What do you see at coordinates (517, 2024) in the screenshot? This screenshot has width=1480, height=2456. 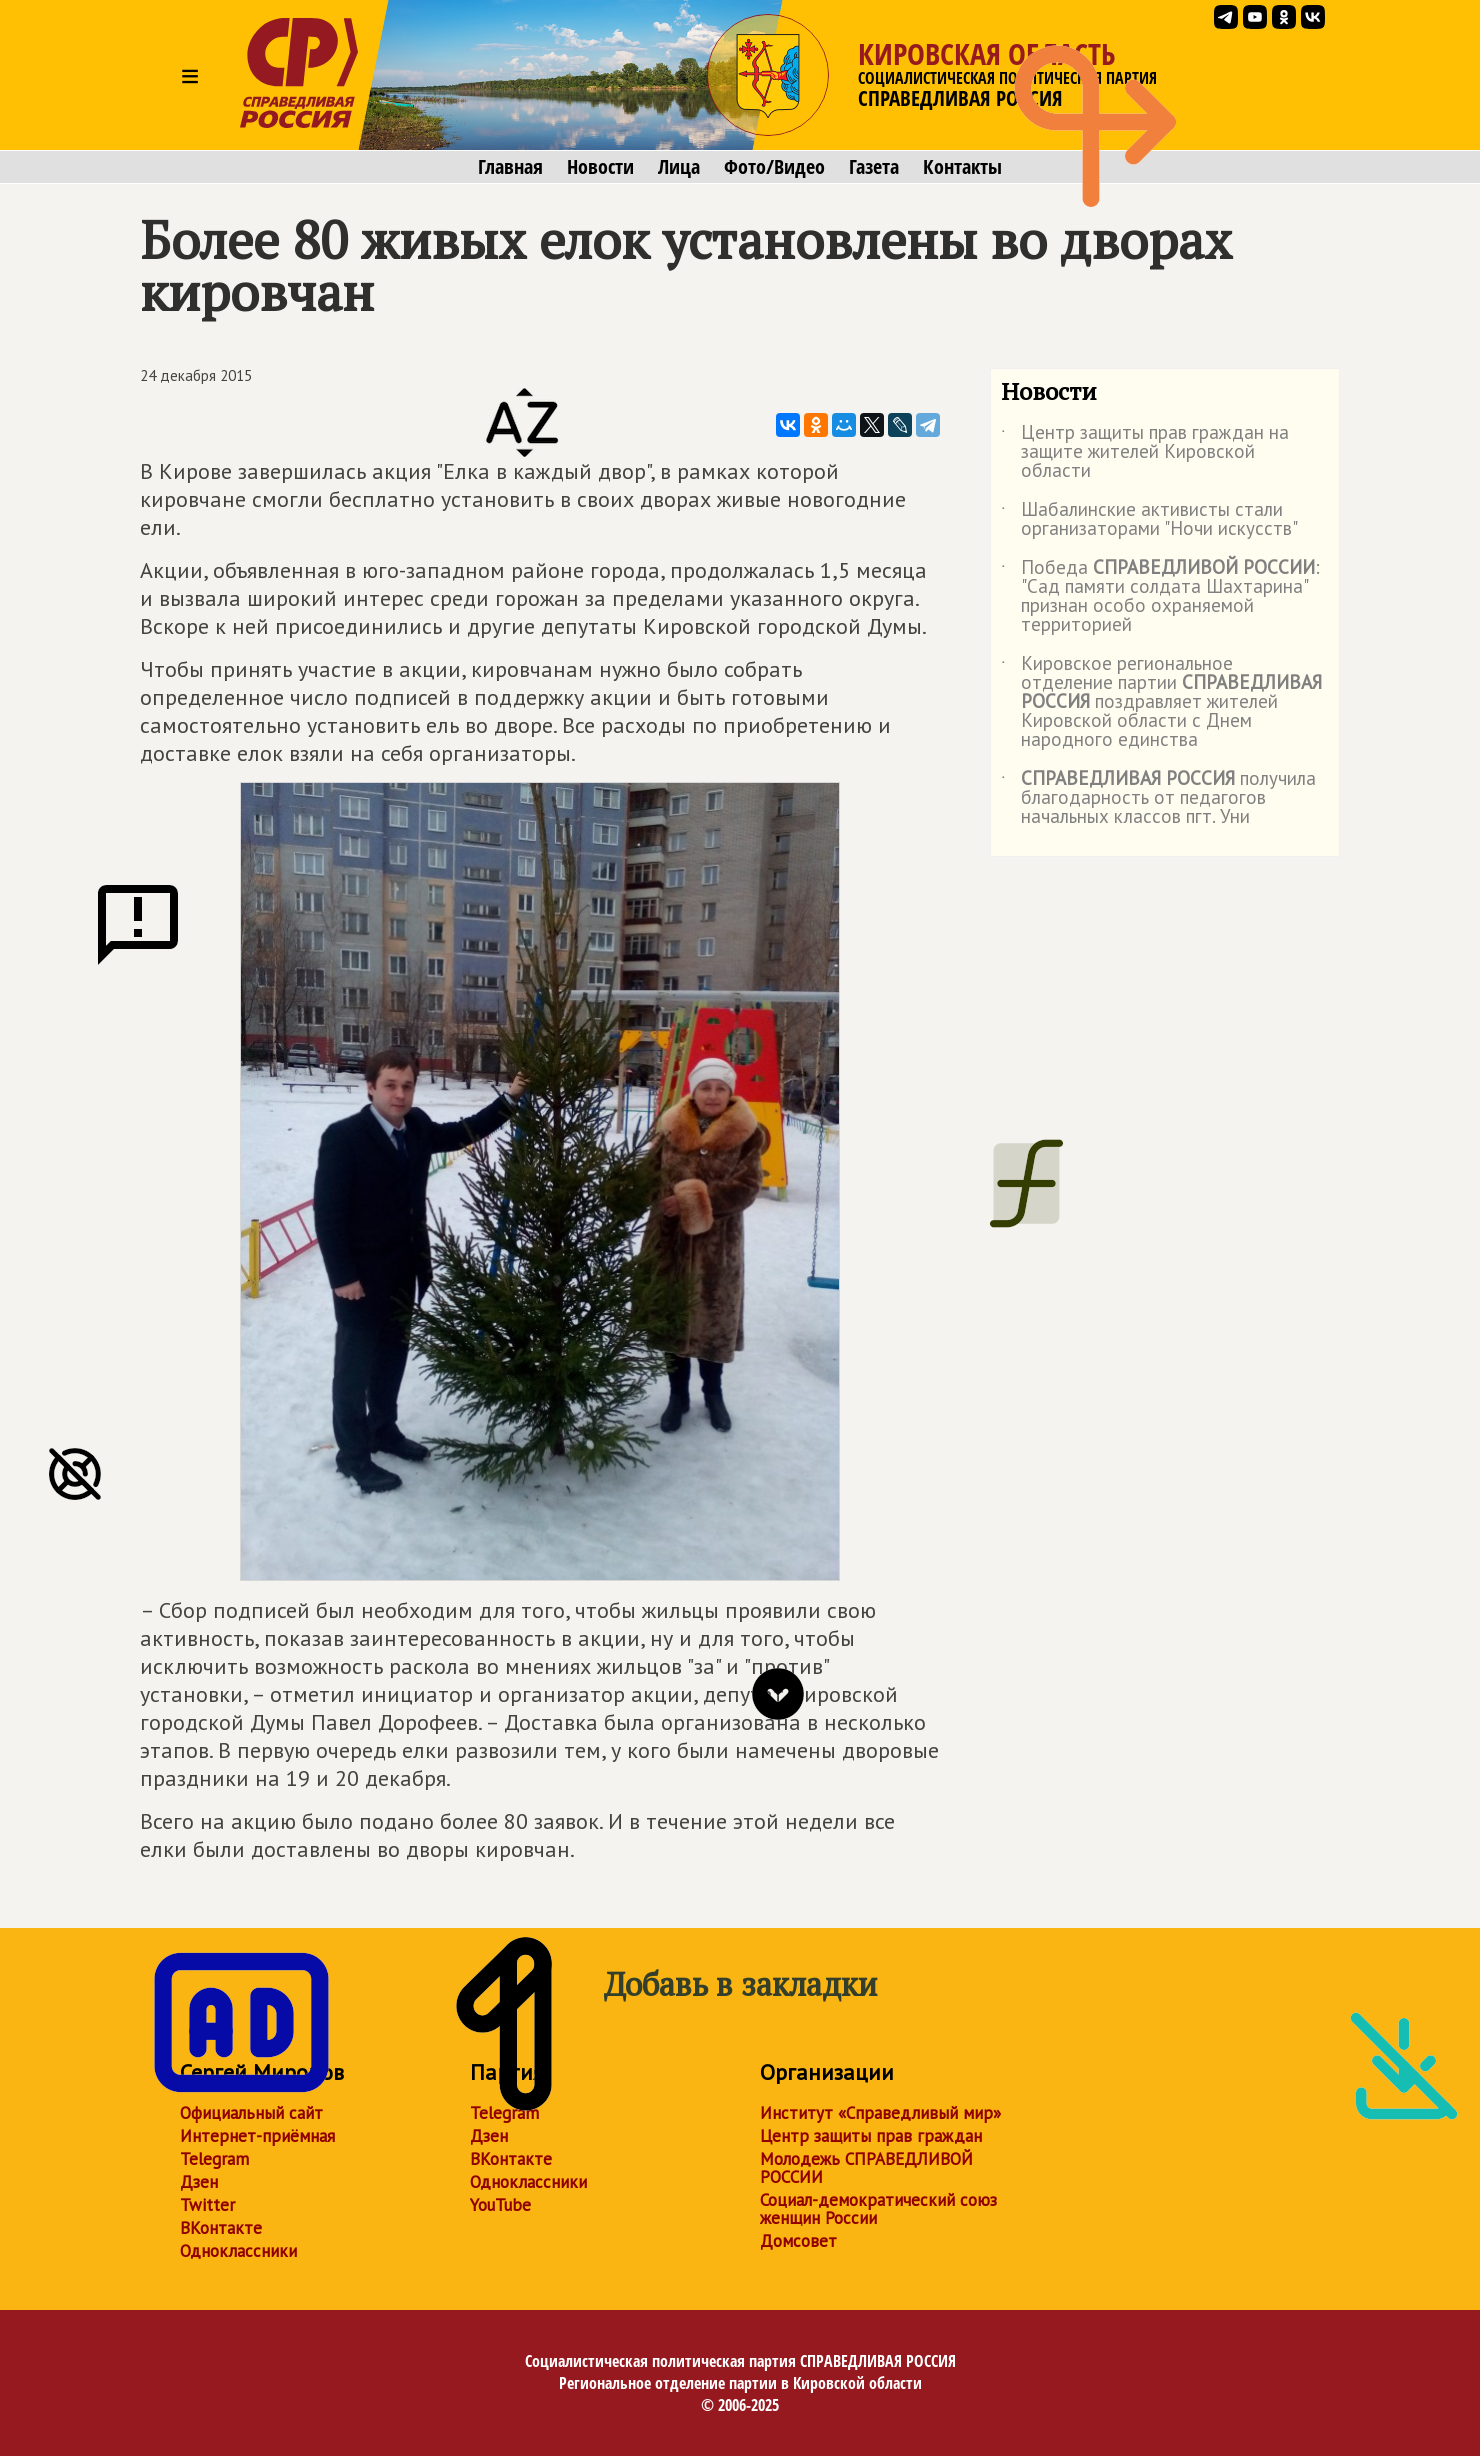 I see `access google one subscription settings` at bounding box center [517, 2024].